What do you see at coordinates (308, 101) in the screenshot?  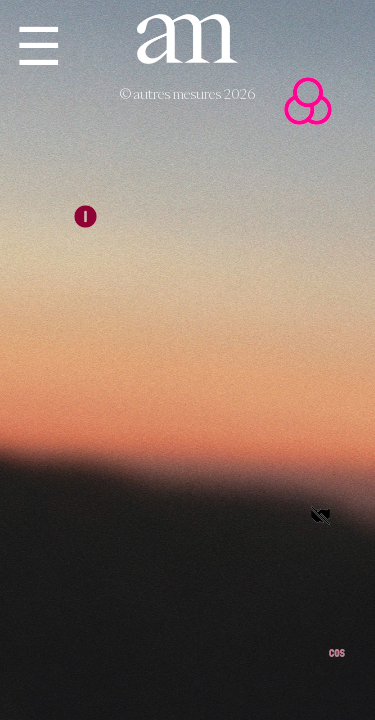 I see `adjust color filter settings` at bounding box center [308, 101].